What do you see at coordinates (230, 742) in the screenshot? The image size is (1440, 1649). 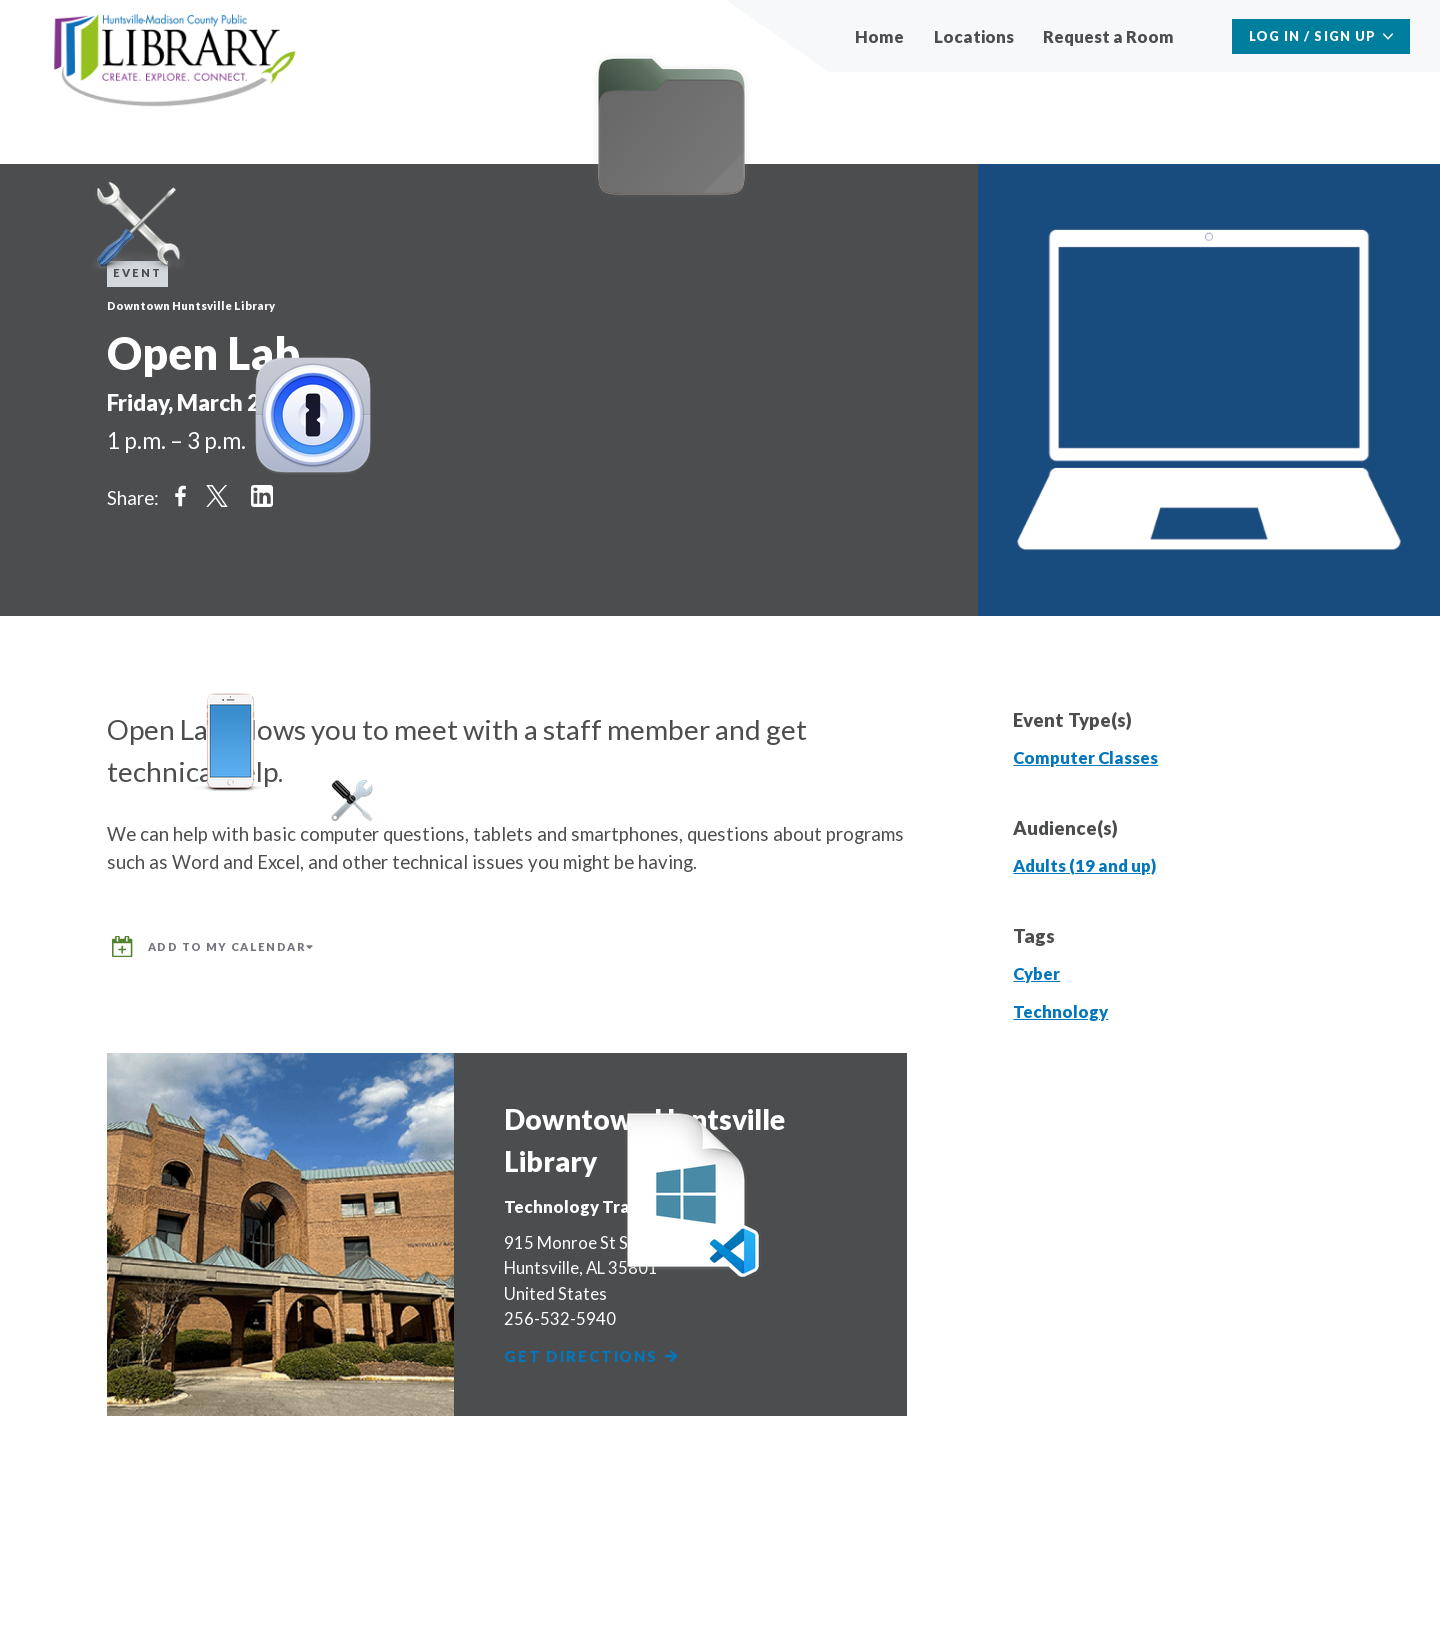 I see `manage connected iPhone device` at bounding box center [230, 742].